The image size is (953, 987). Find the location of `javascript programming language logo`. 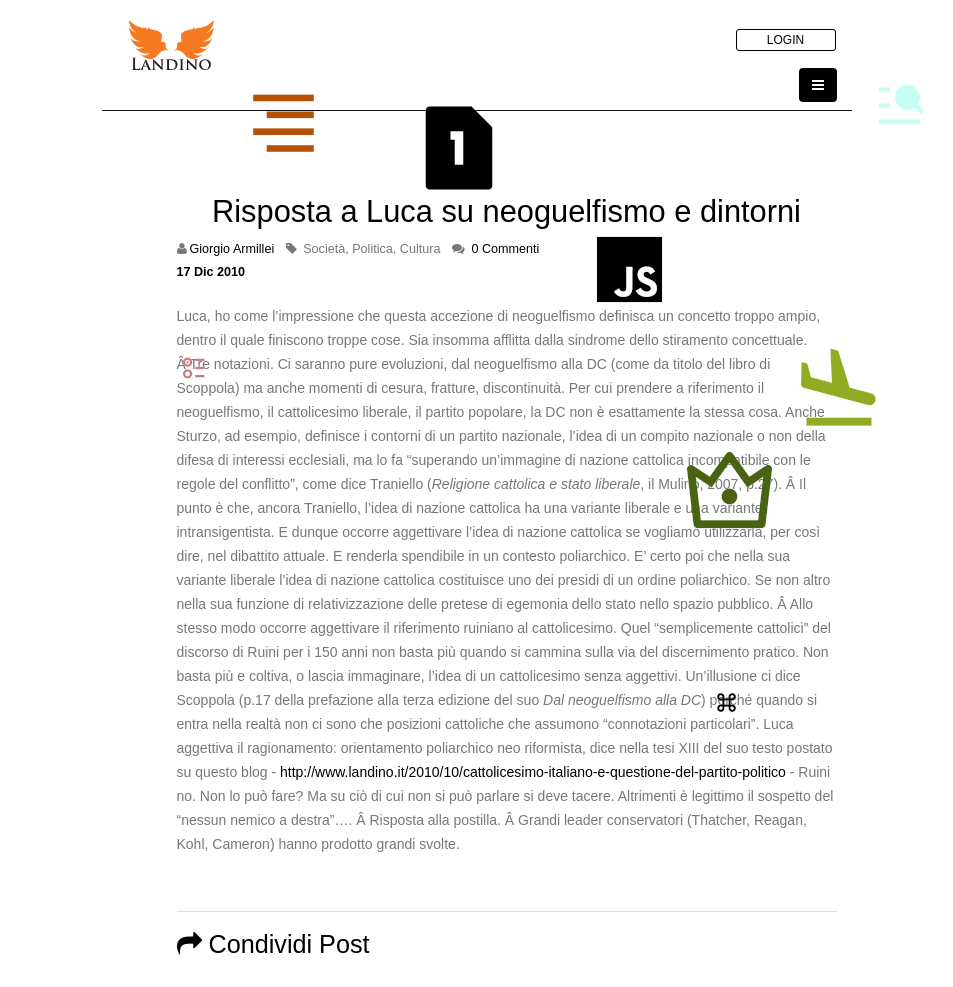

javascript programming language logo is located at coordinates (629, 269).